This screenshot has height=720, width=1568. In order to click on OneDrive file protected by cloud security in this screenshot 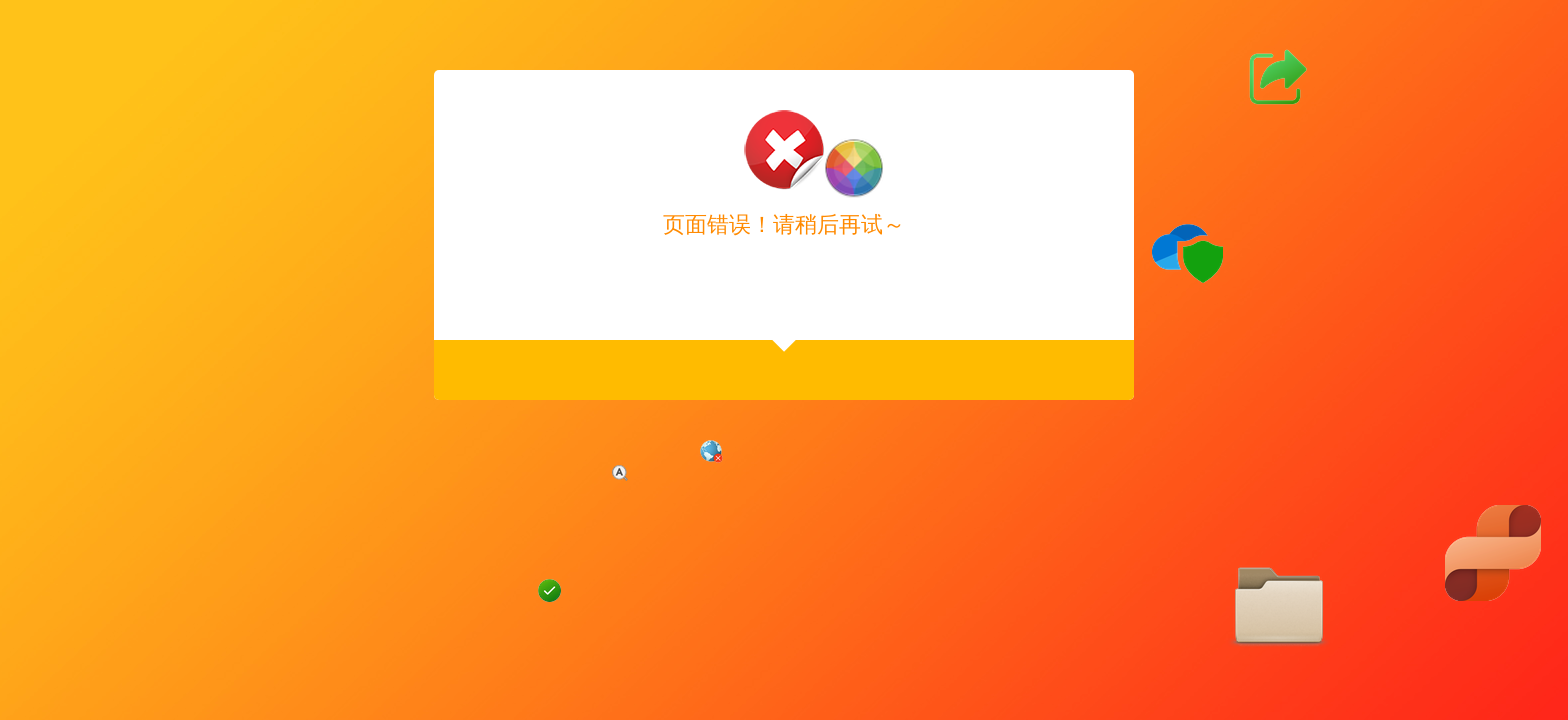, I will do `click(1187, 247)`.